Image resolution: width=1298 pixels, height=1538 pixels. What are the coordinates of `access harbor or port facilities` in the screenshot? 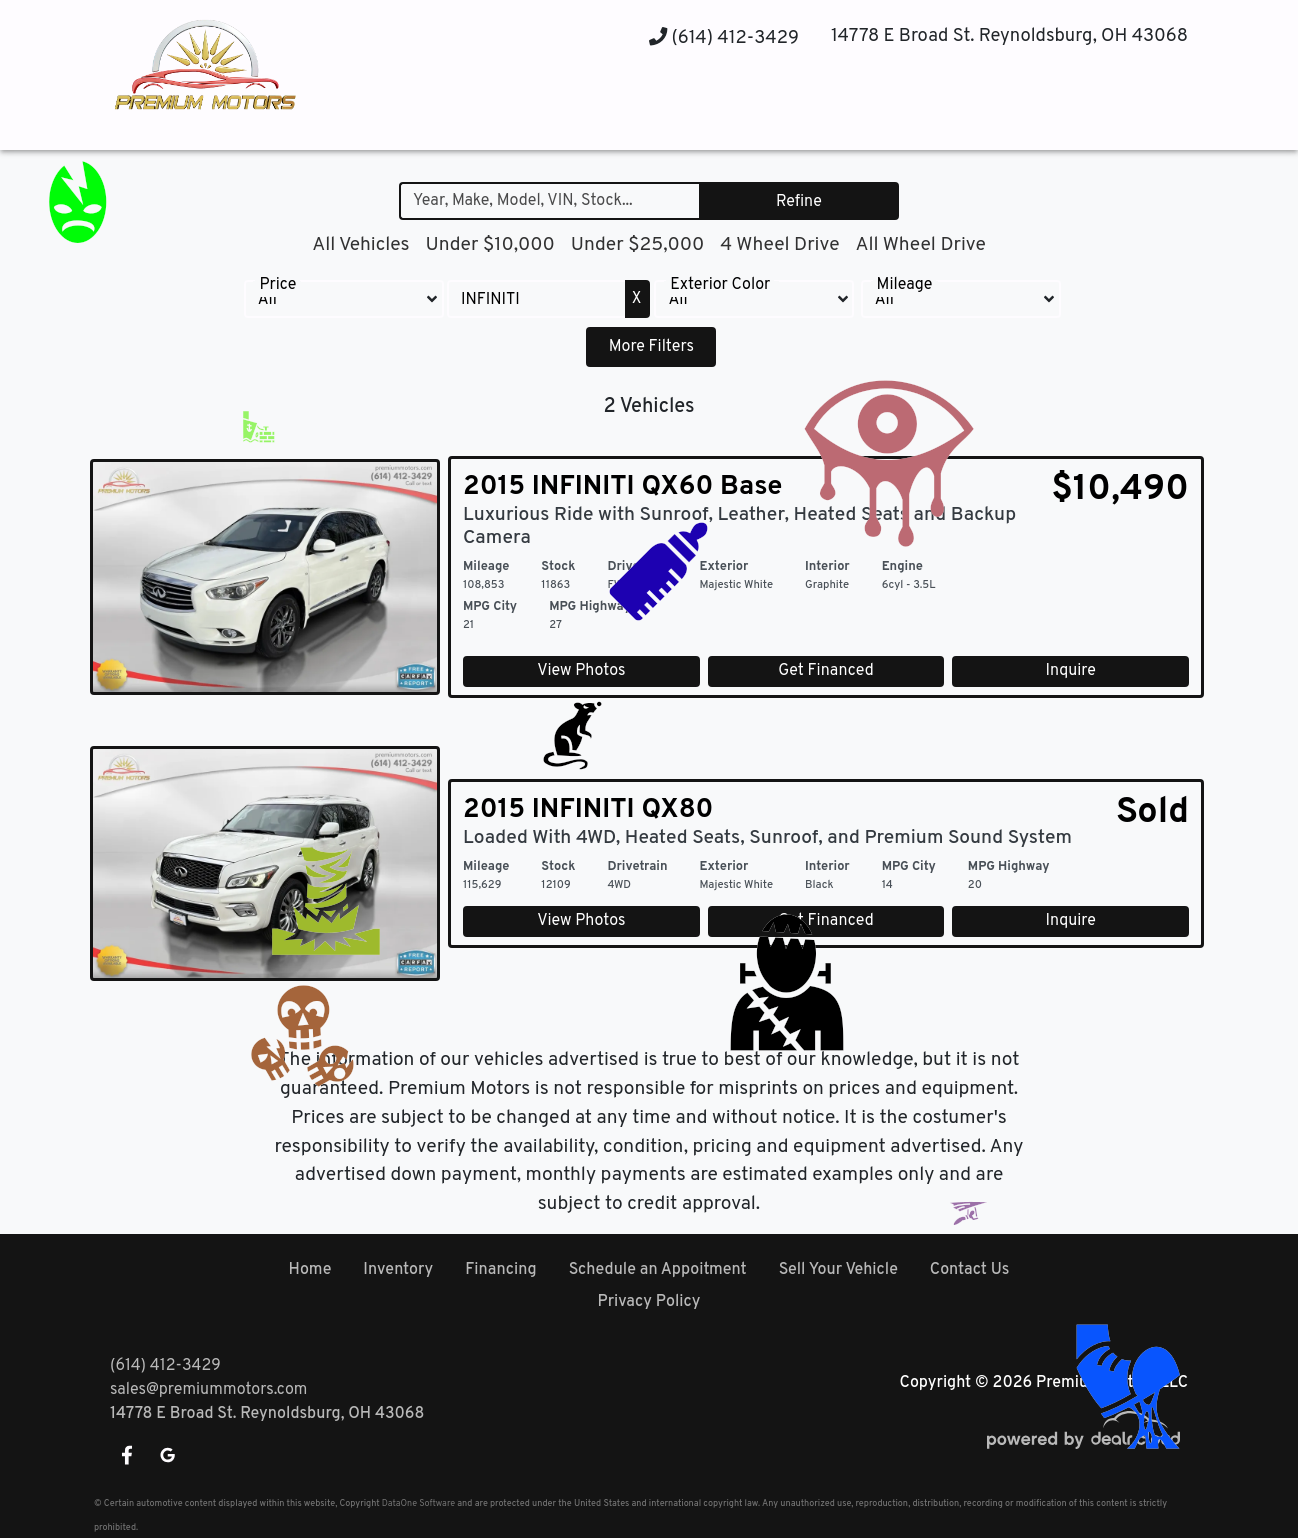 It's located at (259, 427).